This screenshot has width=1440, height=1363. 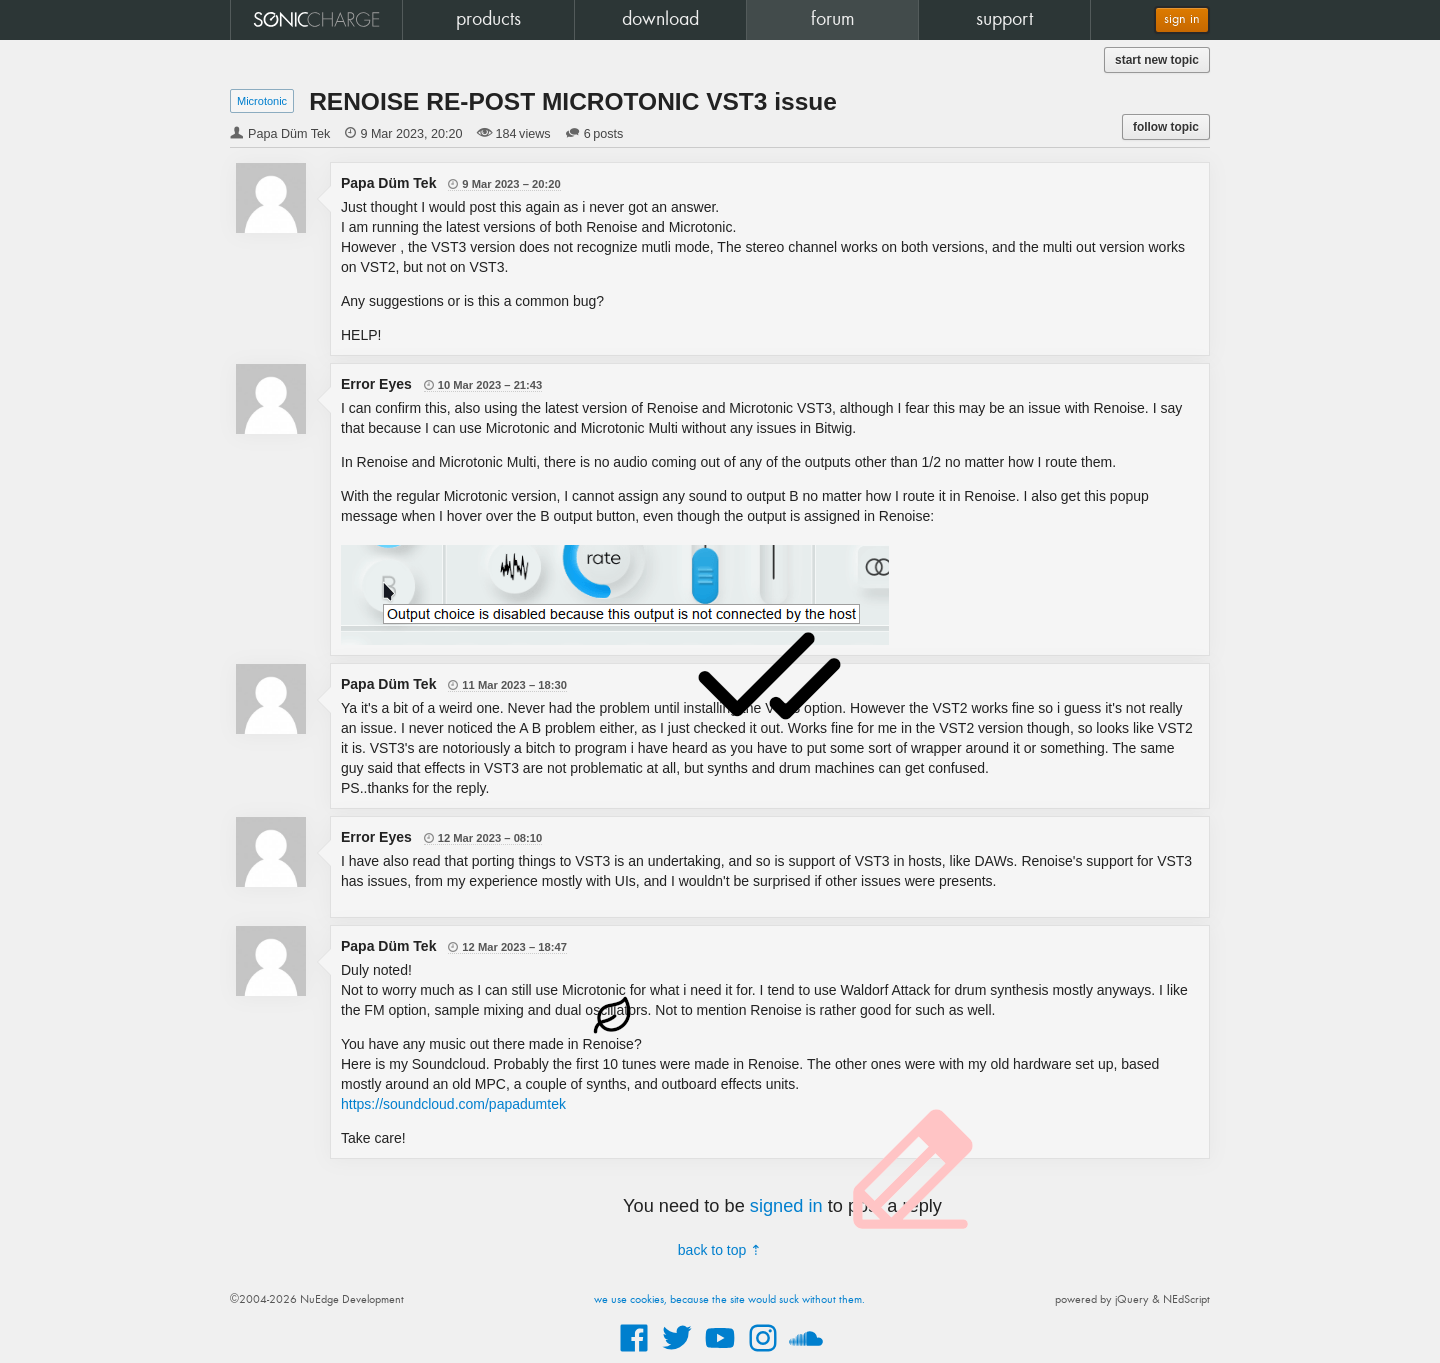 What do you see at coordinates (910, 1171) in the screenshot?
I see `edit or modify content` at bounding box center [910, 1171].